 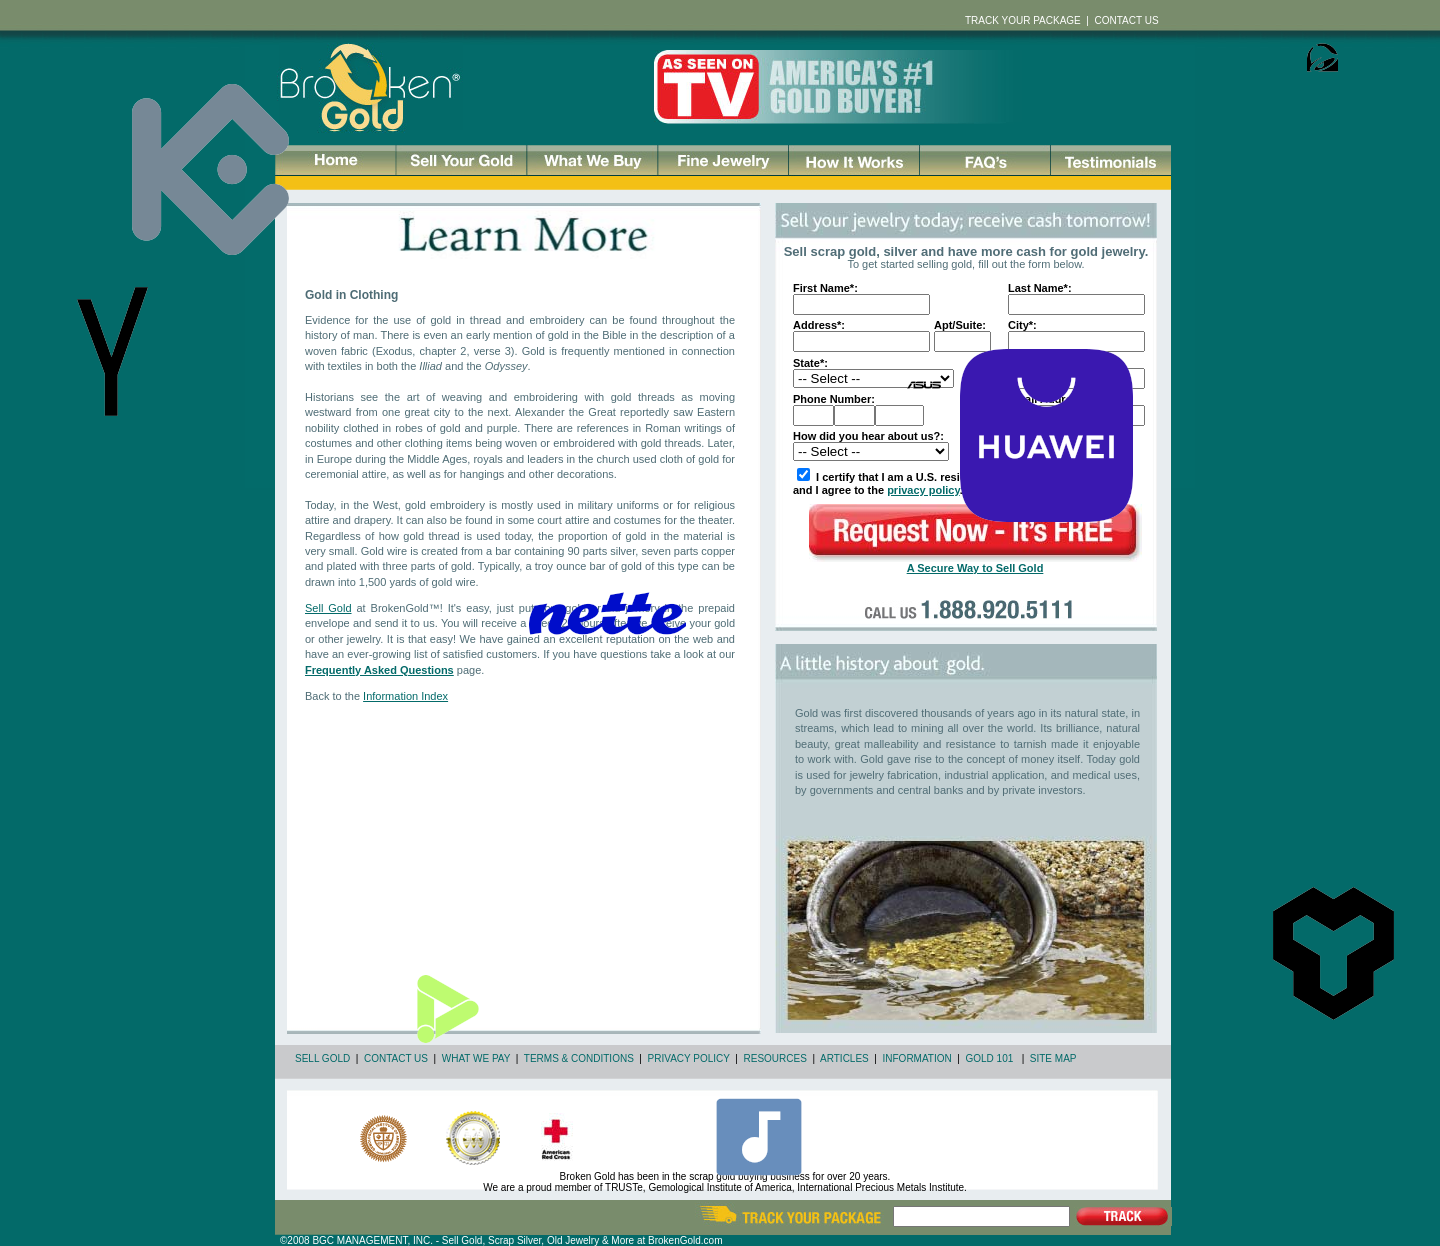 I want to click on open the Taco Bell app, so click(x=1322, y=57).